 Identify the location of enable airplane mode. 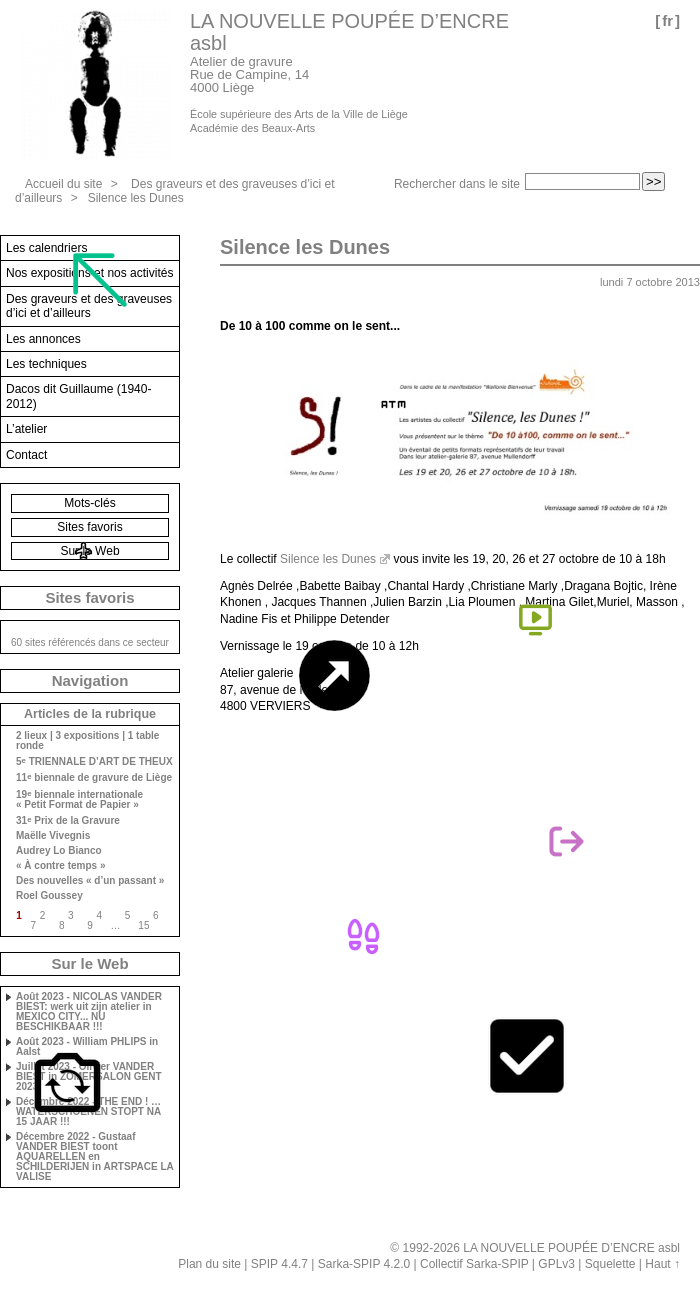
(83, 550).